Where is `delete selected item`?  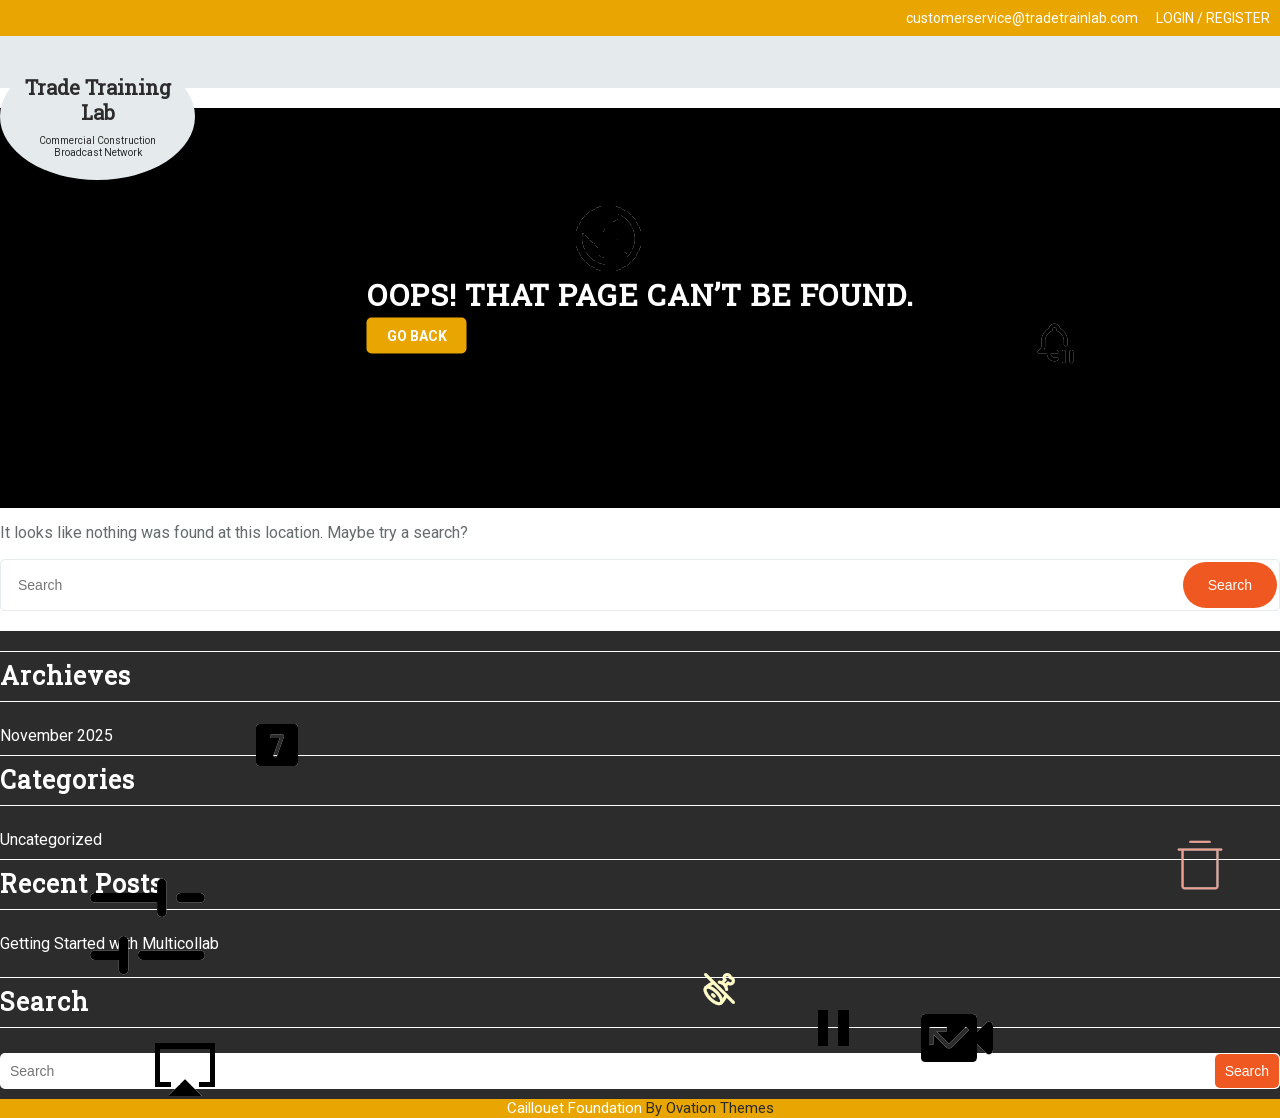 delete selected item is located at coordinates (1200, 867).